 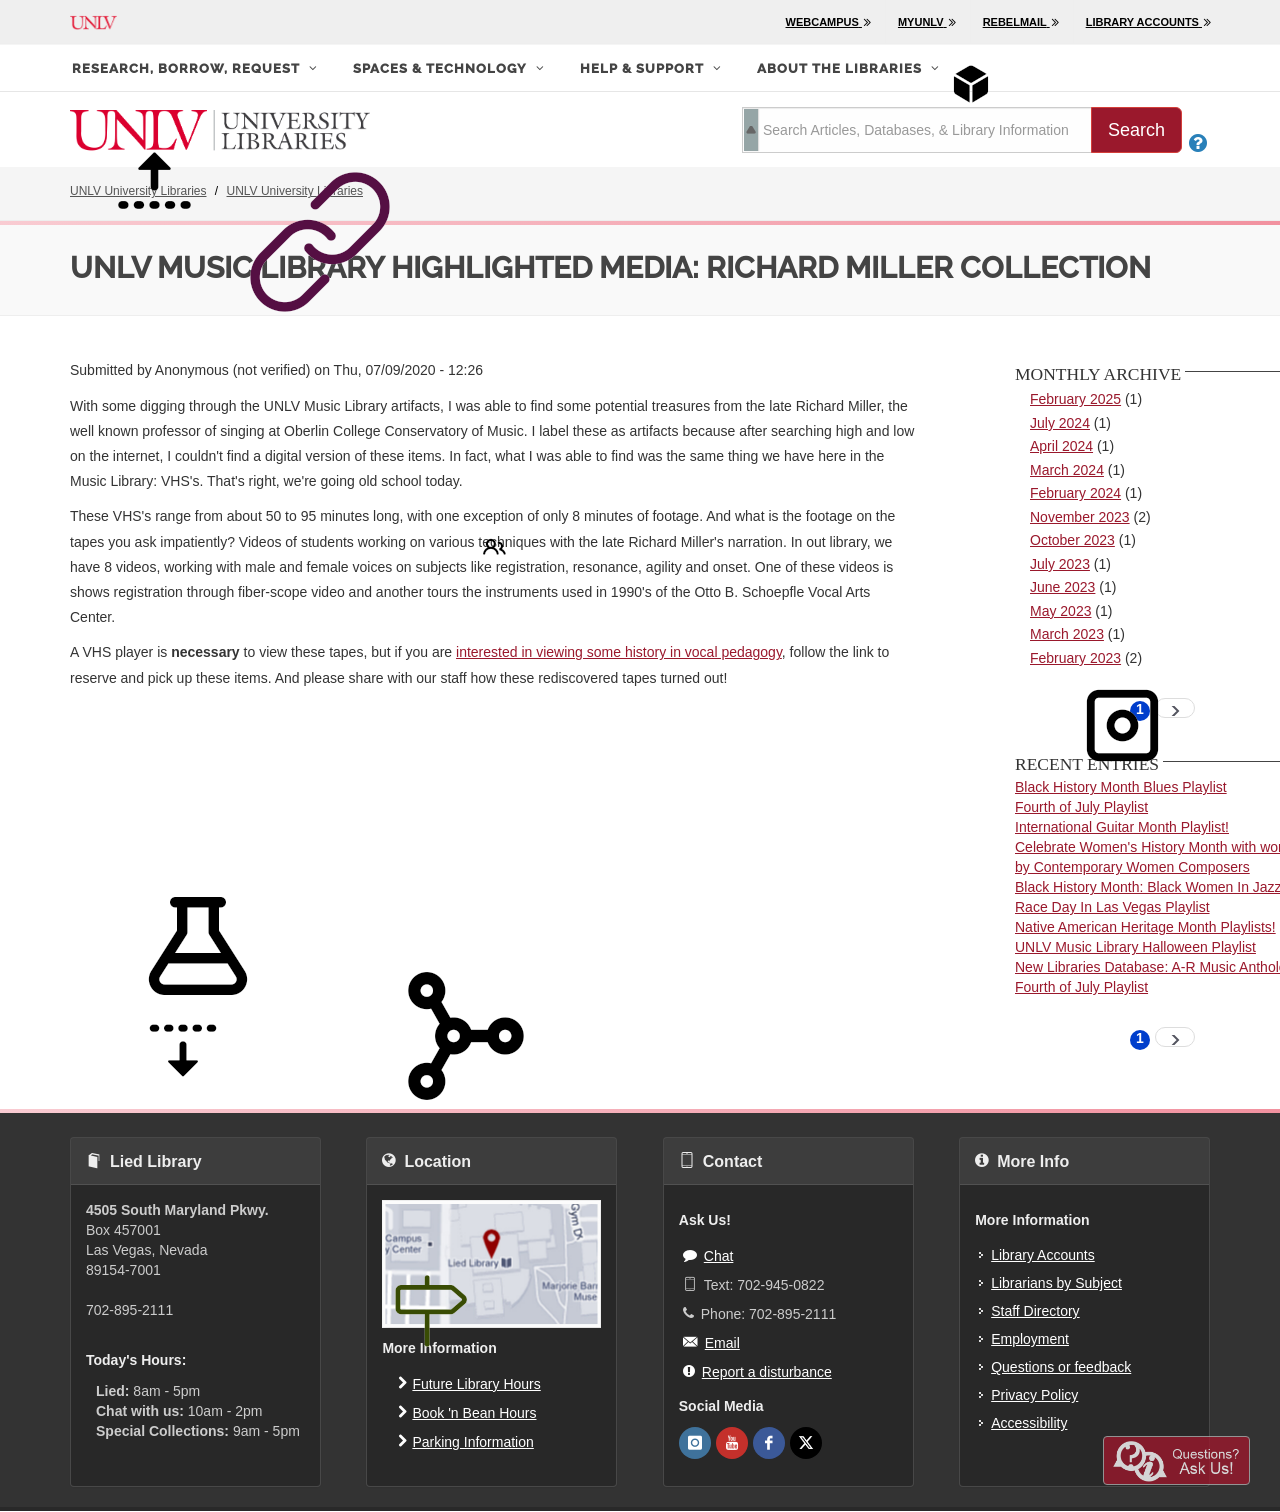 What do you see at coordinates (320, 242) in the screenshot?
I see `copy or share a link` at bounding box center [320, 242].